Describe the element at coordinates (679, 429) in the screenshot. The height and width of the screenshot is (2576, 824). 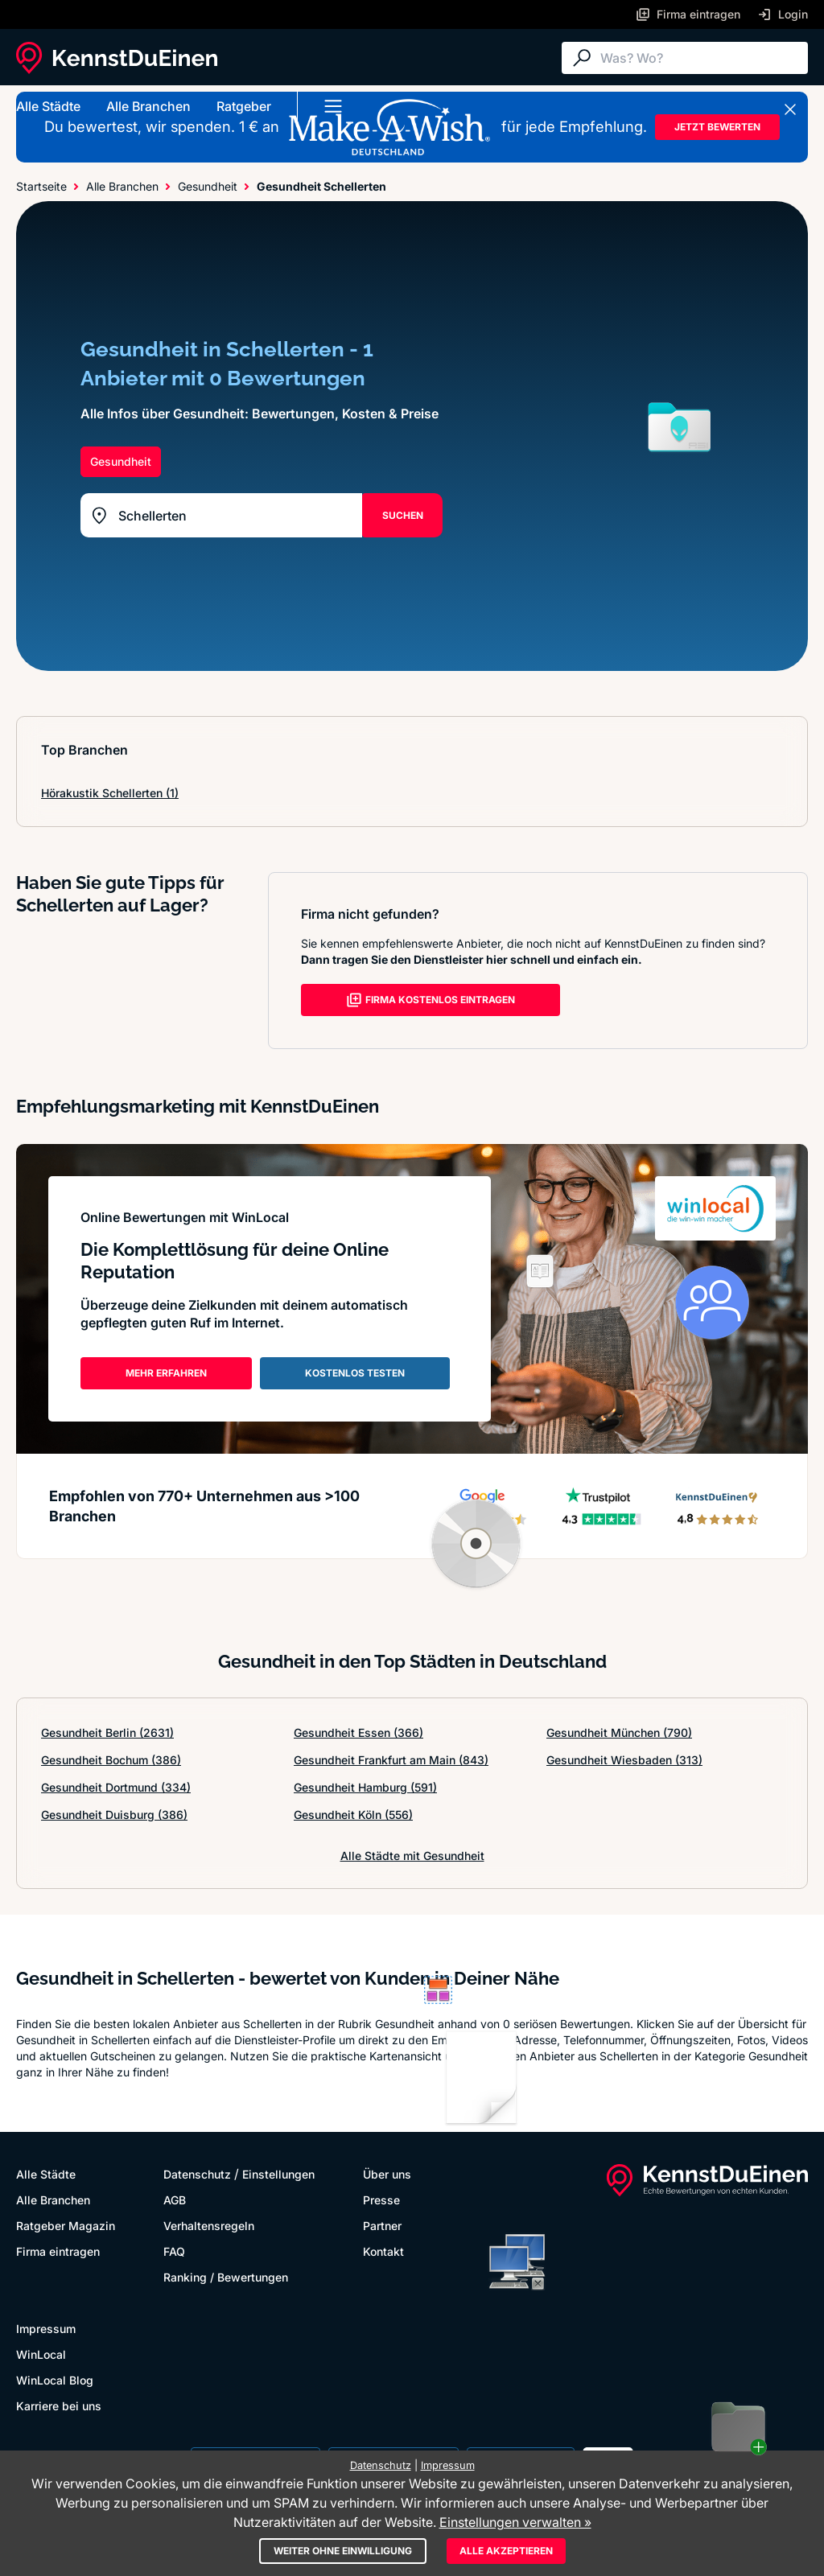
I see `open alienware game files folder` at that location.